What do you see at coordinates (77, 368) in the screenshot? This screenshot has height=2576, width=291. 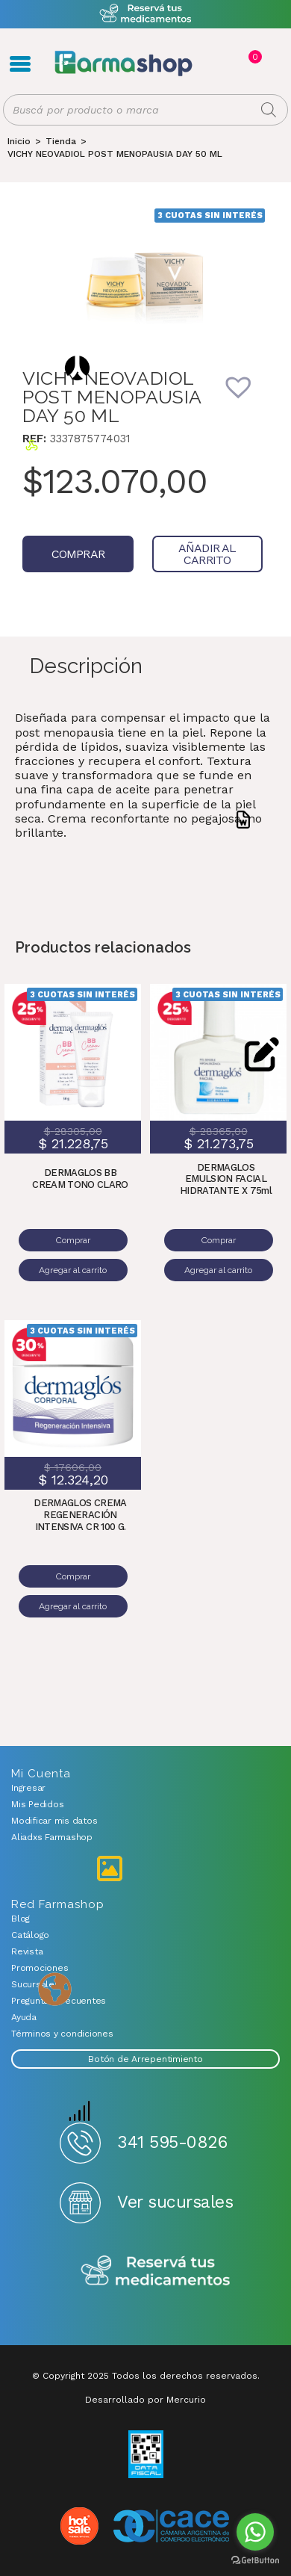 I see `renren social network logo` at bounding box center [77, 368].